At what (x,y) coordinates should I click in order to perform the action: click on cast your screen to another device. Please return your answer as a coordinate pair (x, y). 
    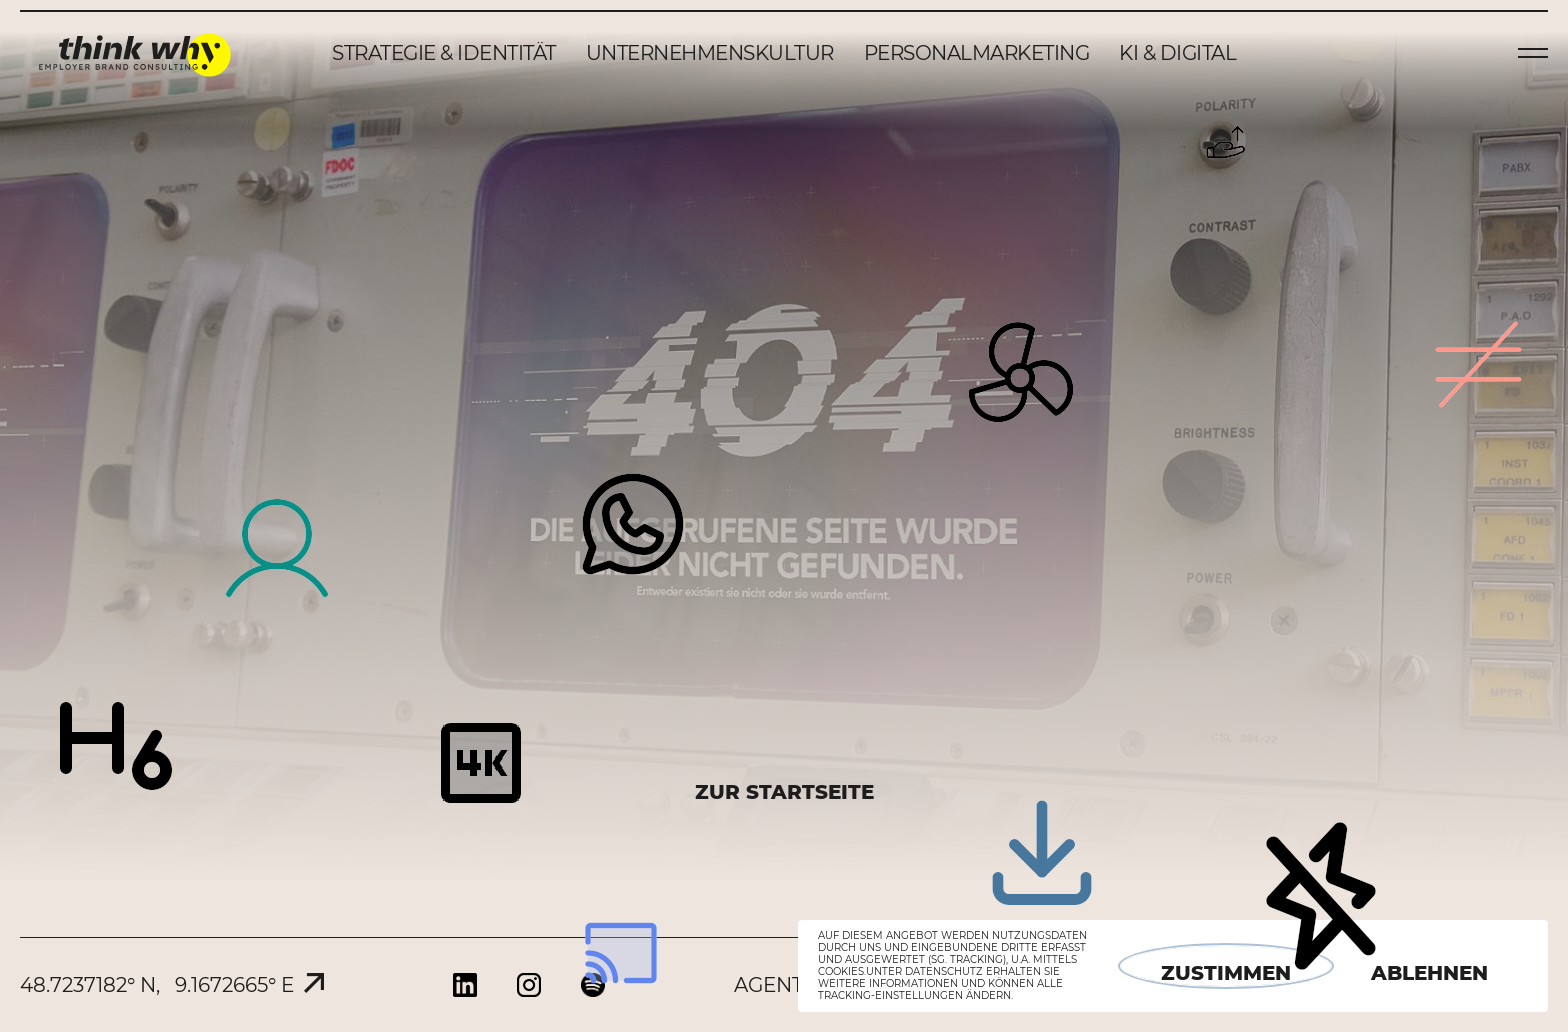
    Looking at the image, I should click on (621, 953).